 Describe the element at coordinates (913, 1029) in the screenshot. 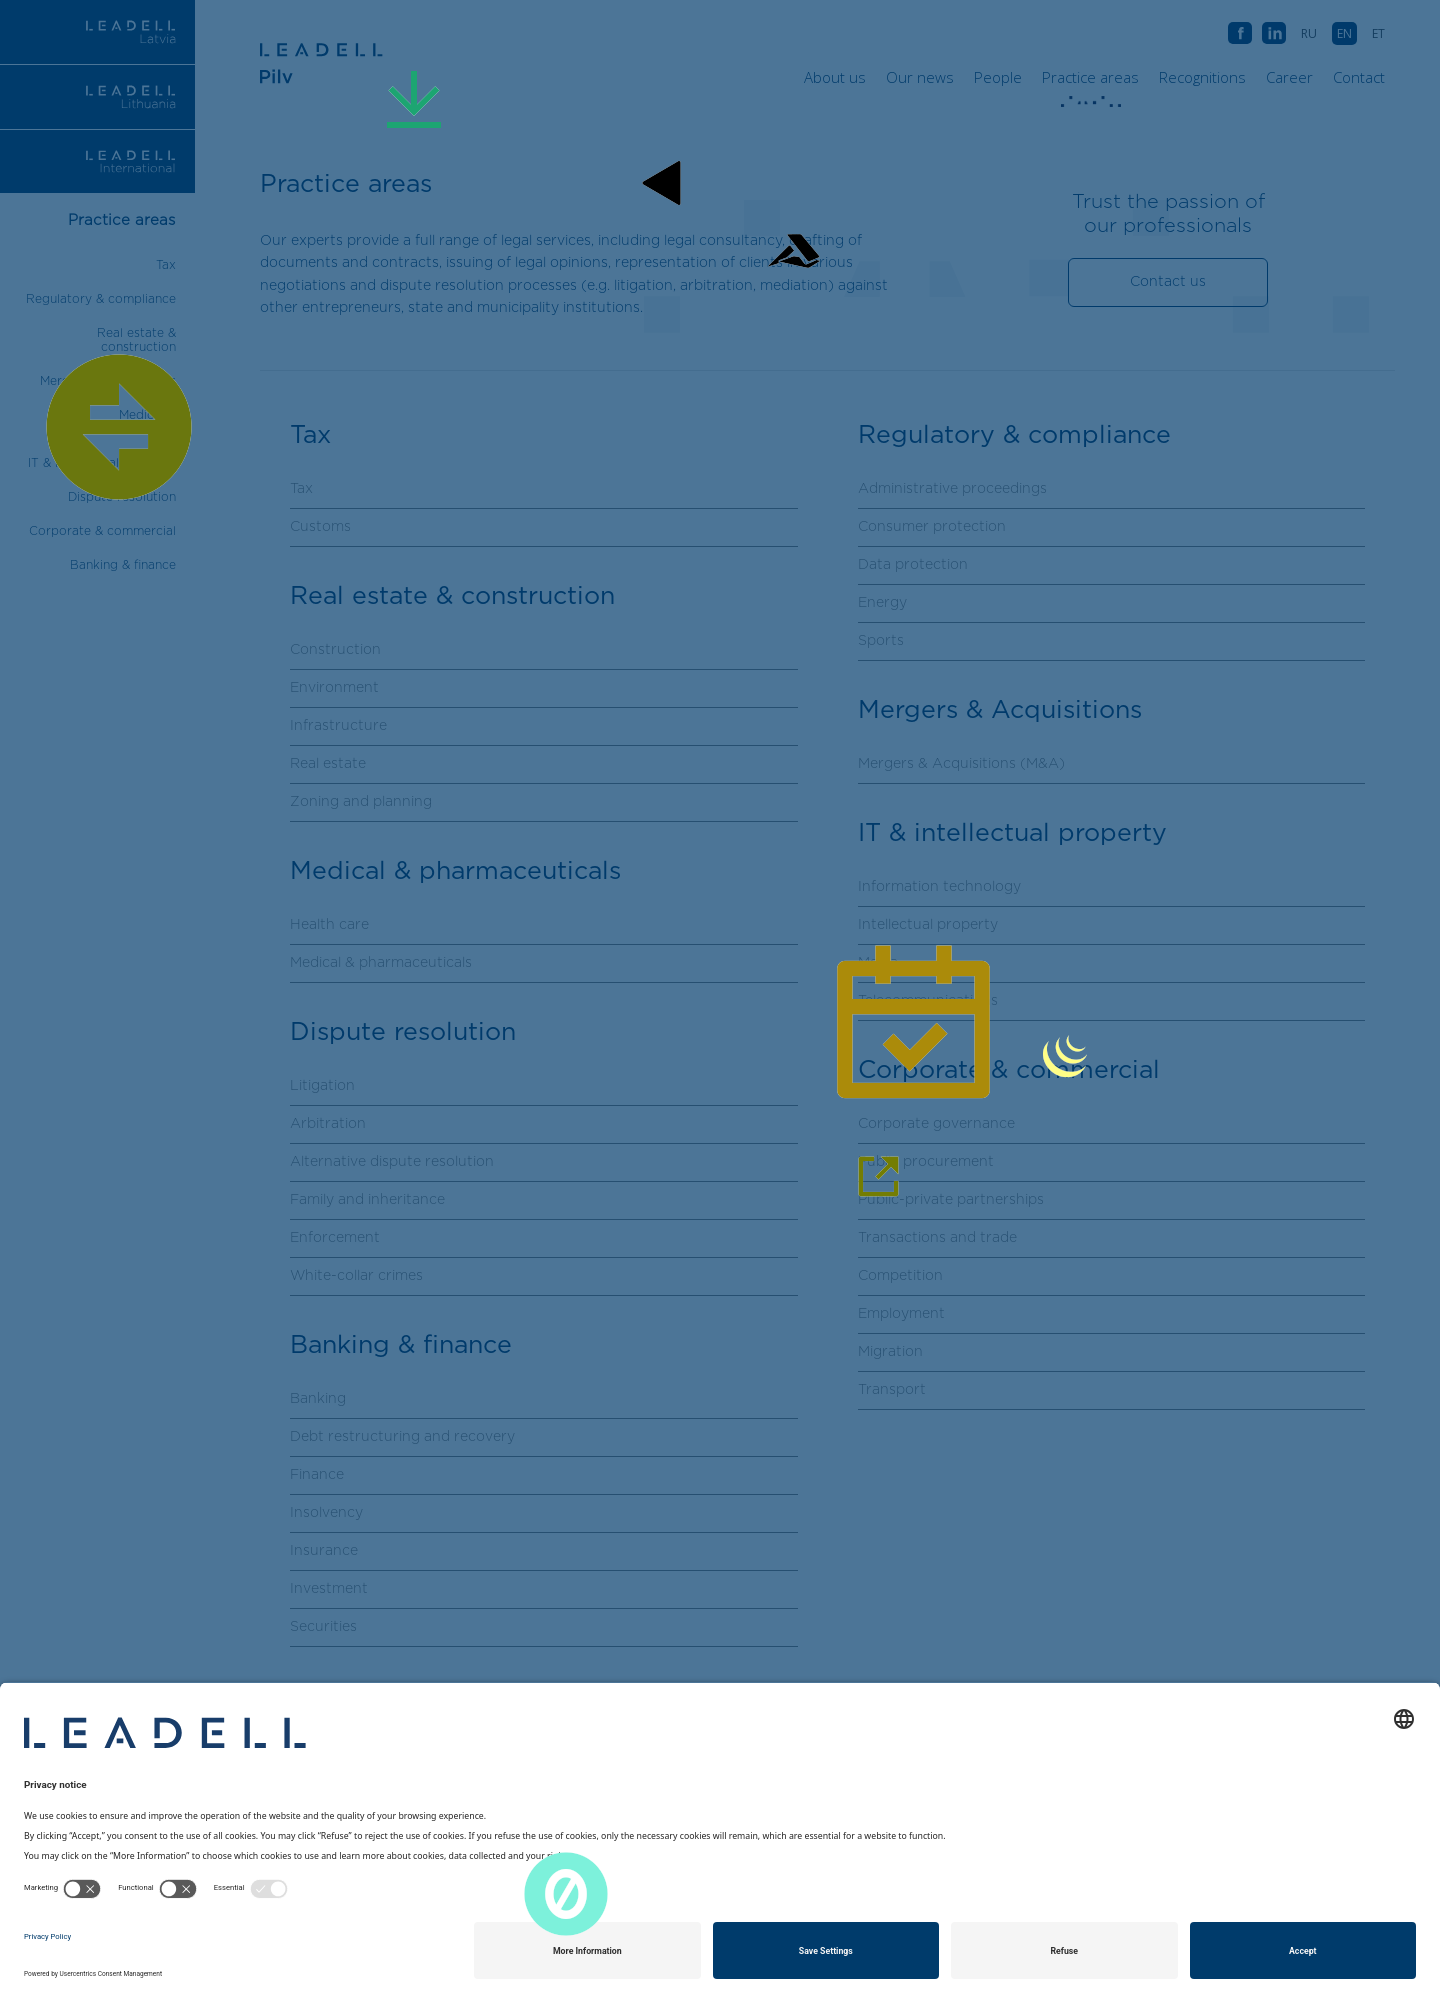

I see `confirm a scheduled event or appointment` at that location.